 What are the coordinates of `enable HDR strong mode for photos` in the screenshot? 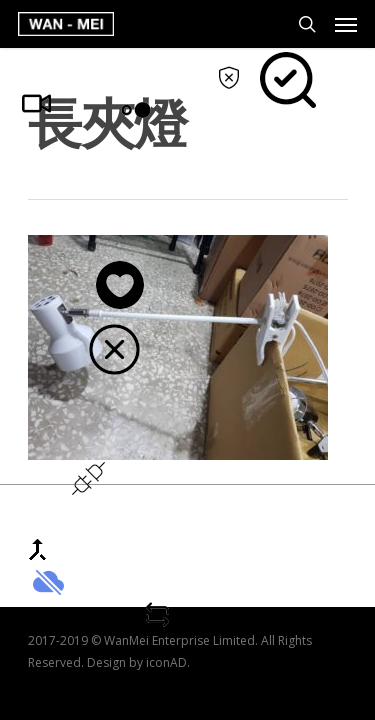 It's located at (136, 110).